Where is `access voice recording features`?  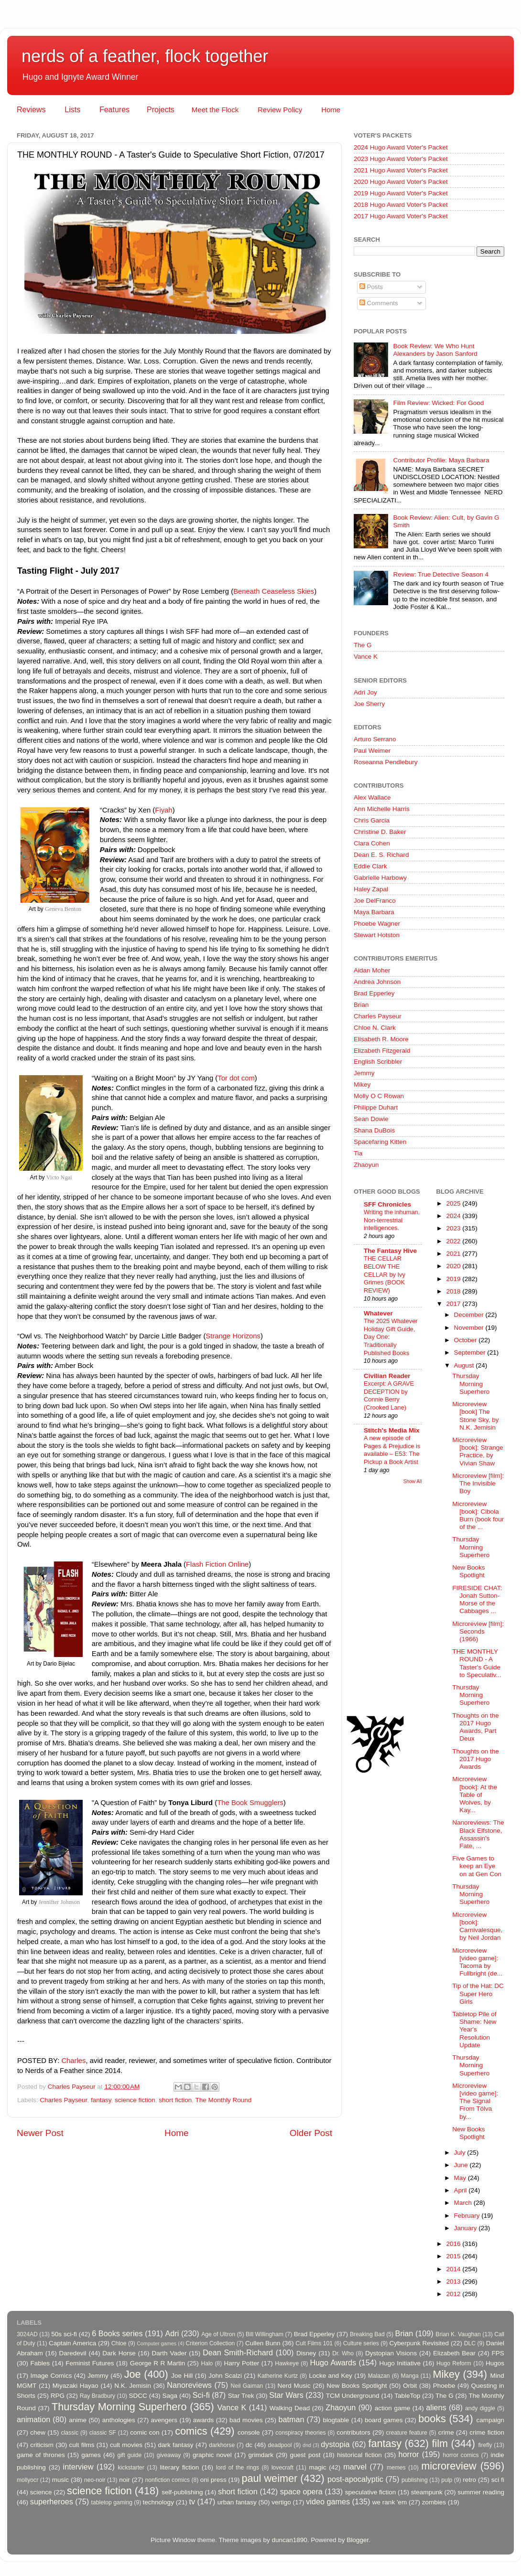 access voice recording features is located at coordinates (386, 490).